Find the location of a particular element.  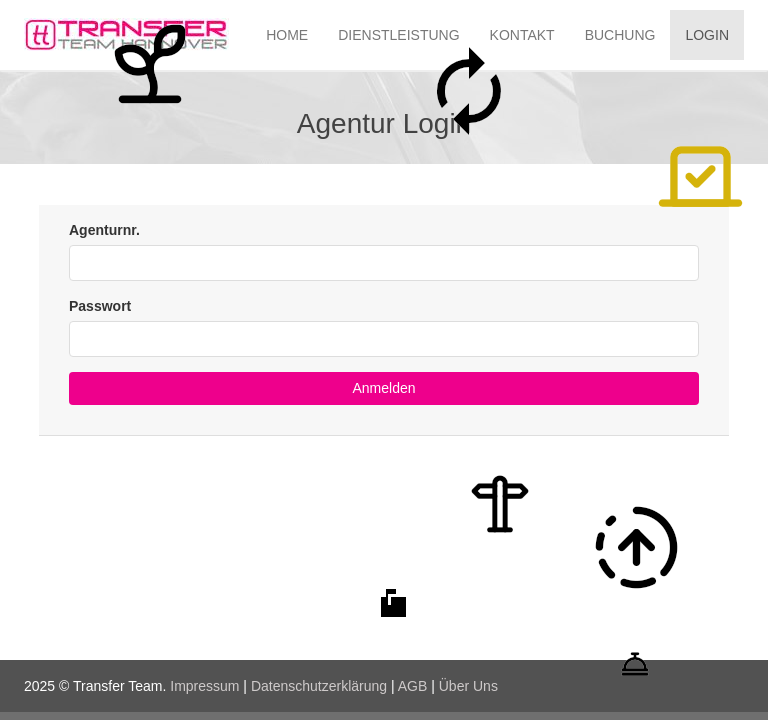

indicates unread mail in your mailbox is located at coordinates (393, 604).